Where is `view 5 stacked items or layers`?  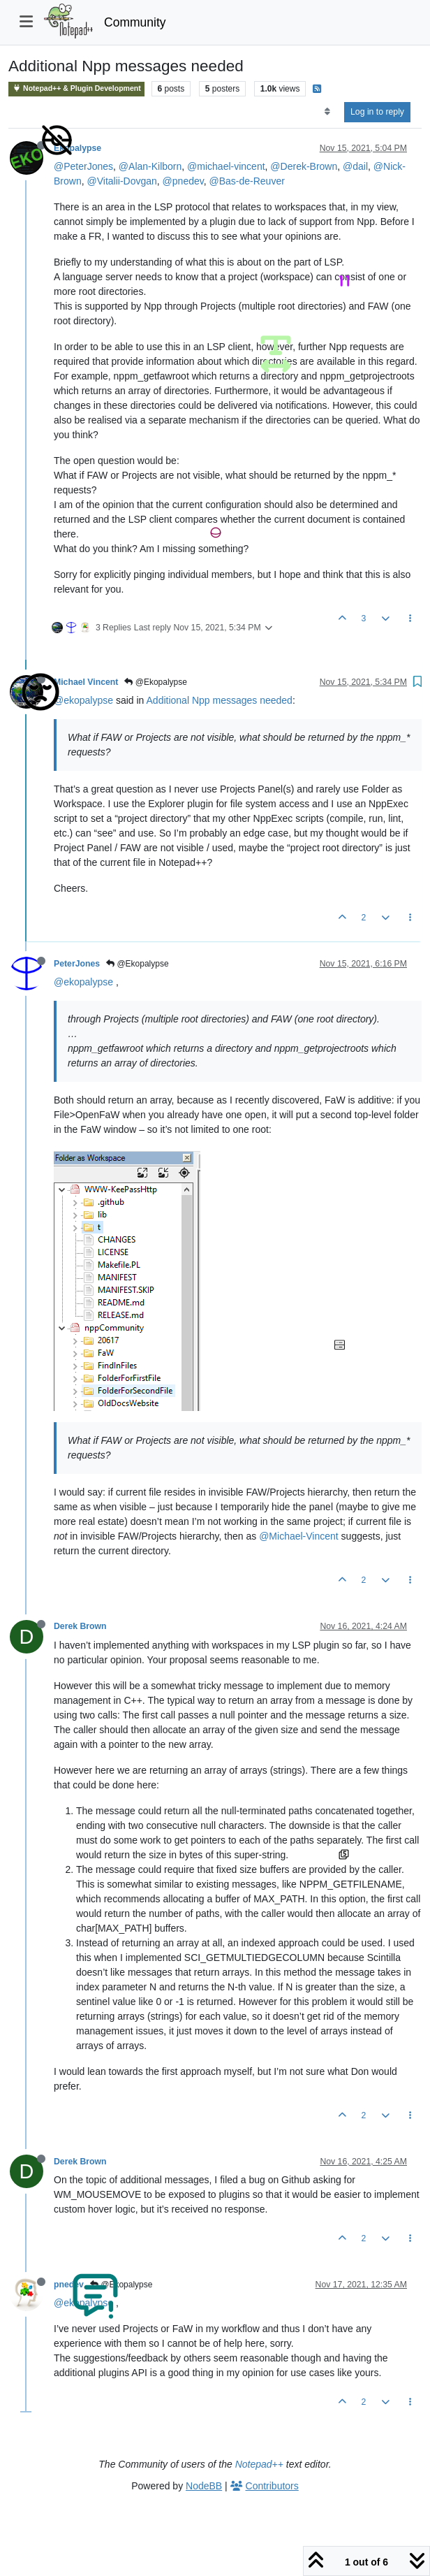 view 5 stacked items or layers is located at coordinates (343, 1854).